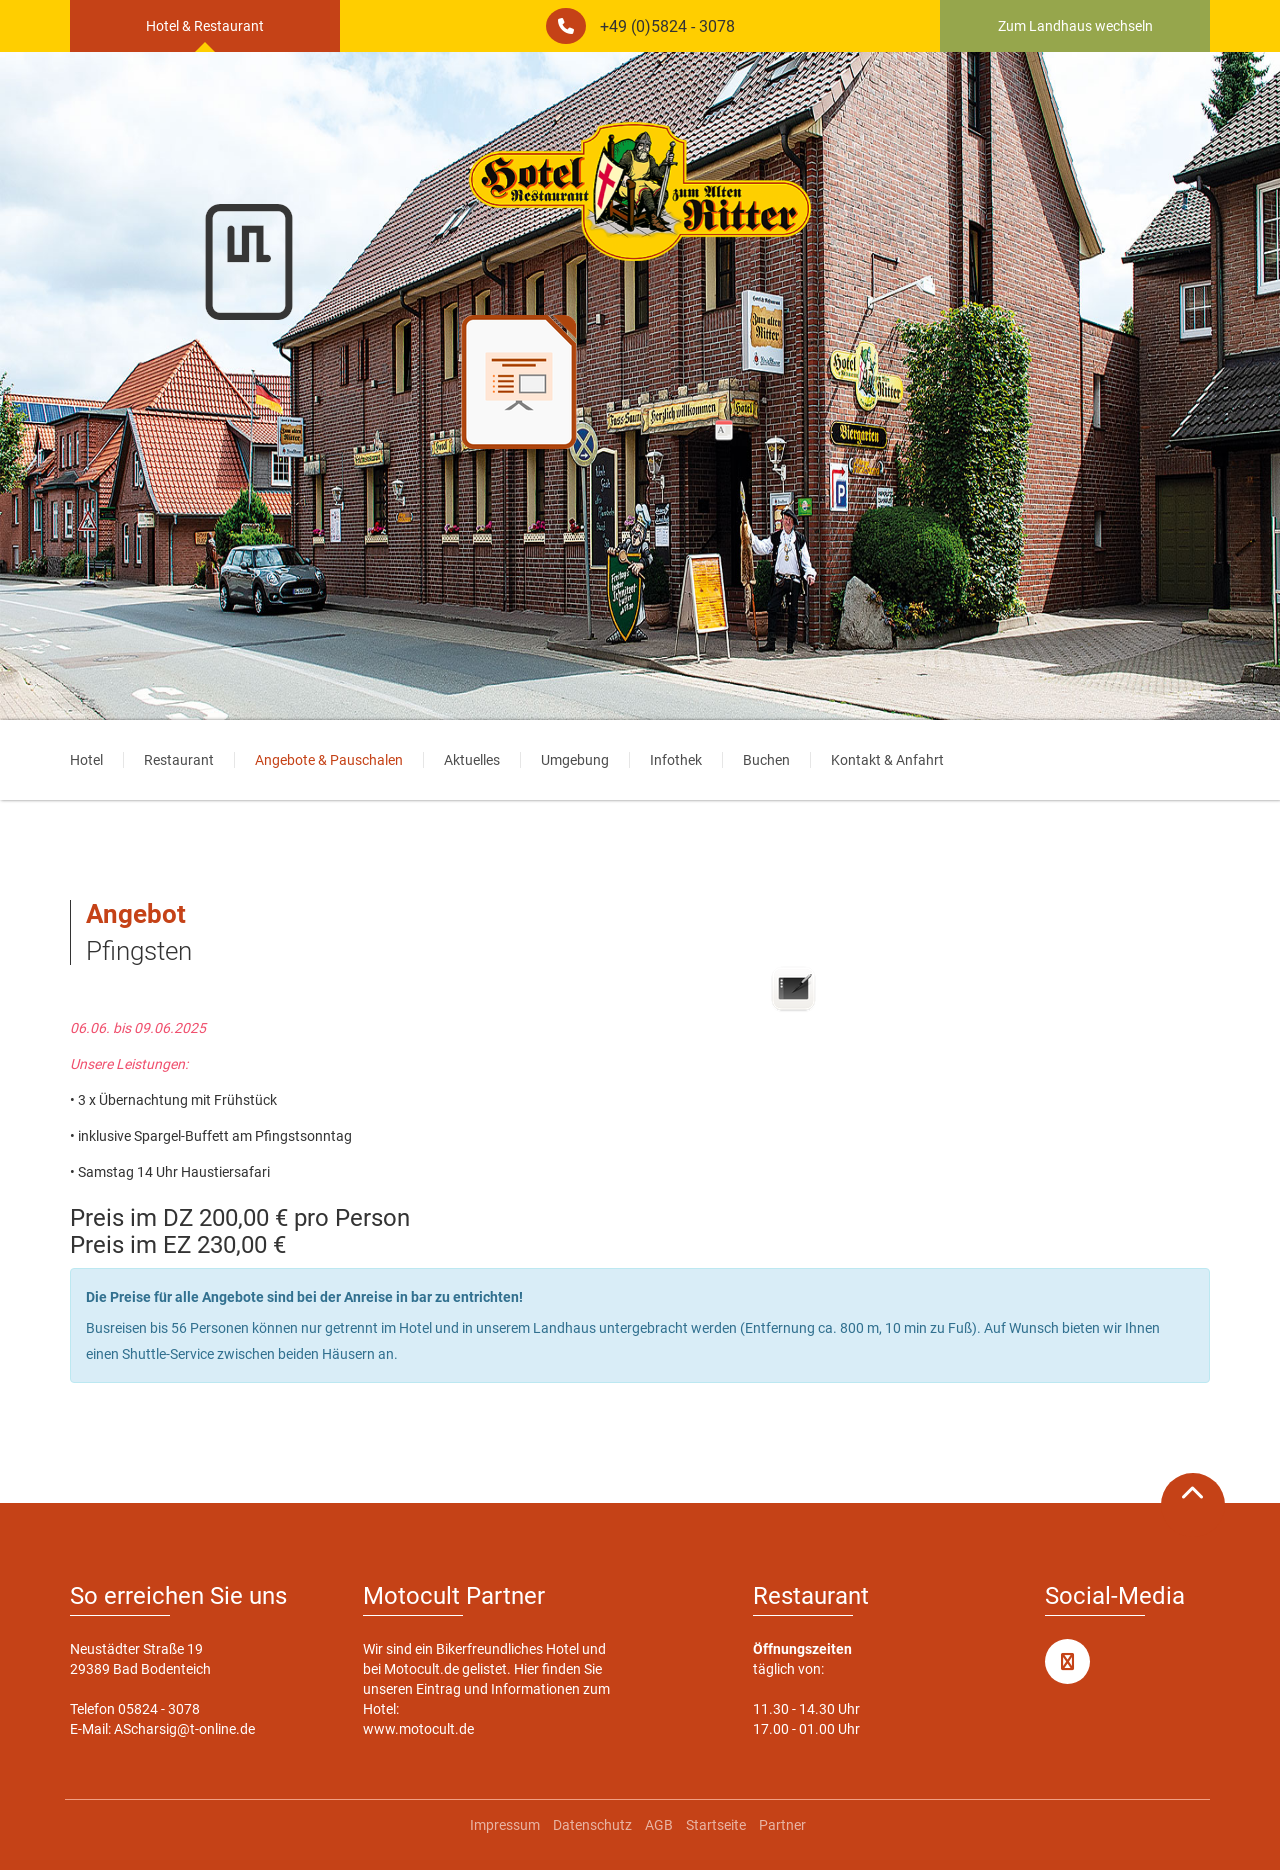  Describe the element at coordinates (724, 430) in the screenshot. I see `open ebook reader application` at that location.